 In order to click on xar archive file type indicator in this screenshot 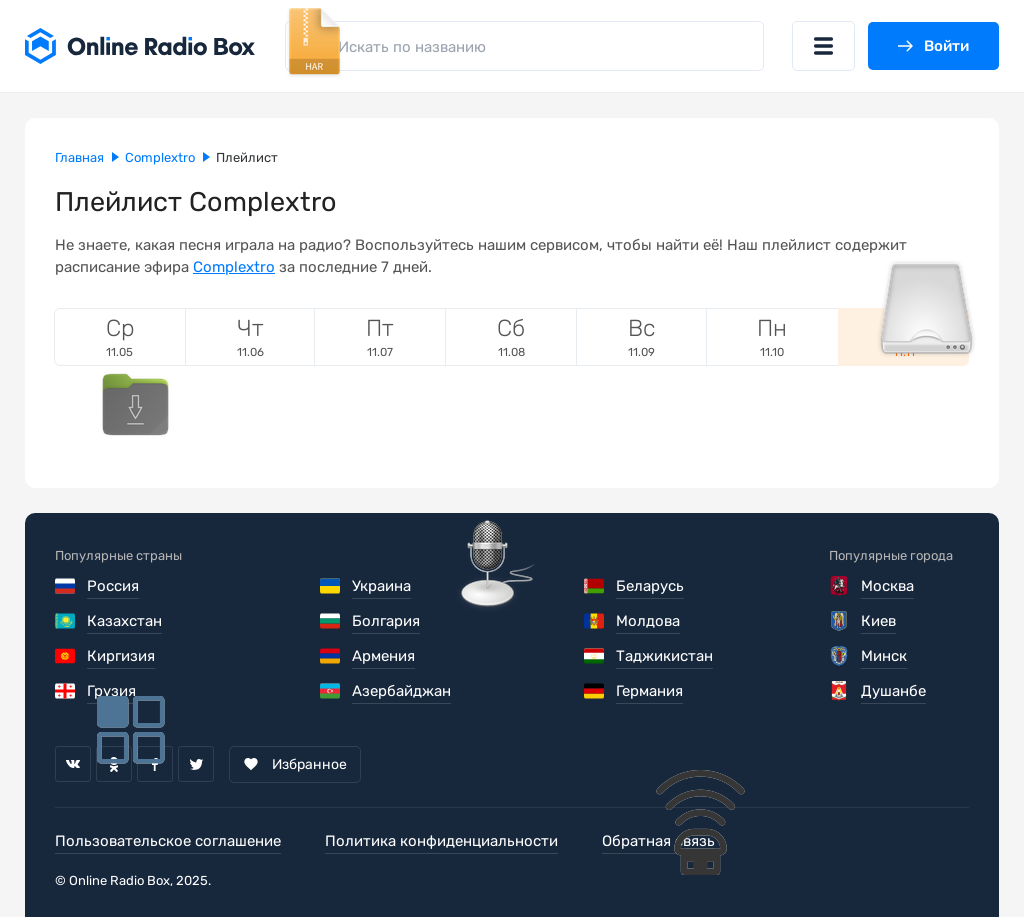, I will do `click(314, 42)`.